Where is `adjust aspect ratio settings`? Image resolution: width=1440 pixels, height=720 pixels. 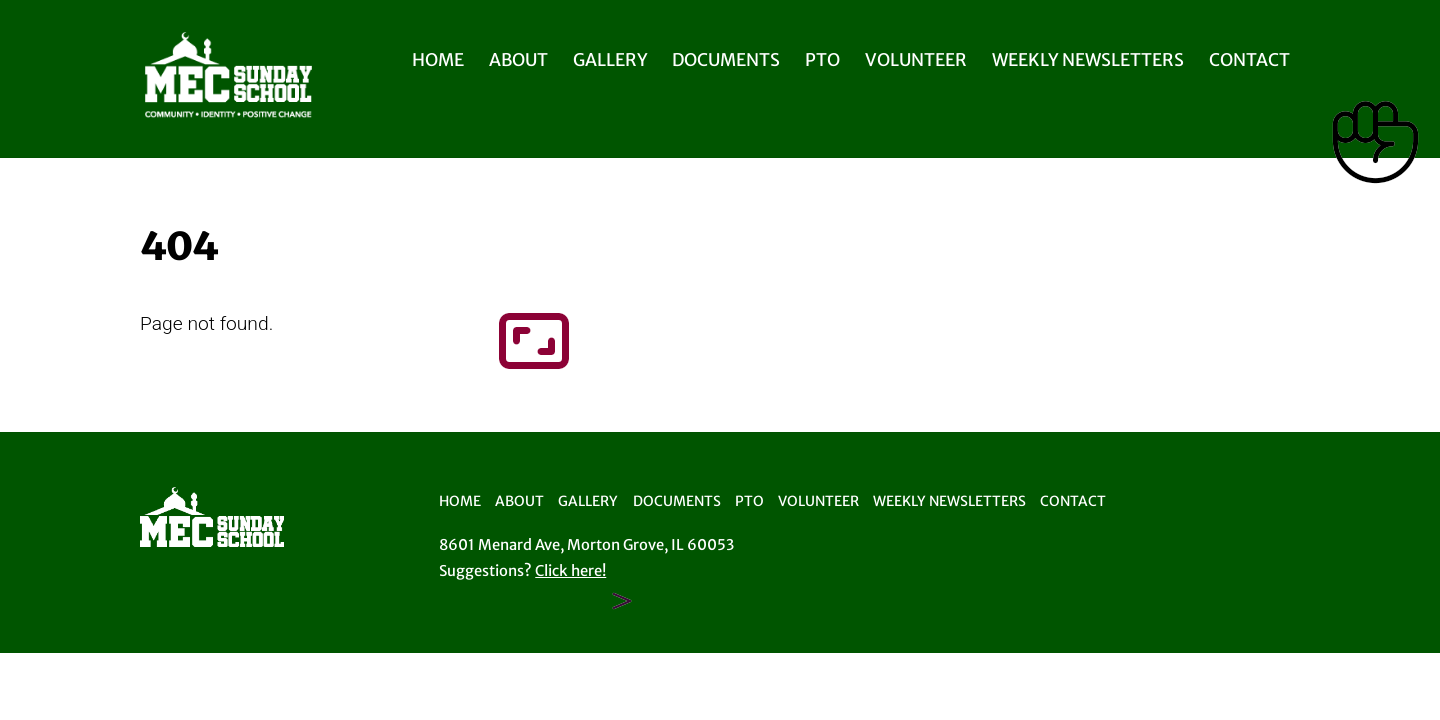 adjust aspect ratio settings is located at coordinates (534, 341).